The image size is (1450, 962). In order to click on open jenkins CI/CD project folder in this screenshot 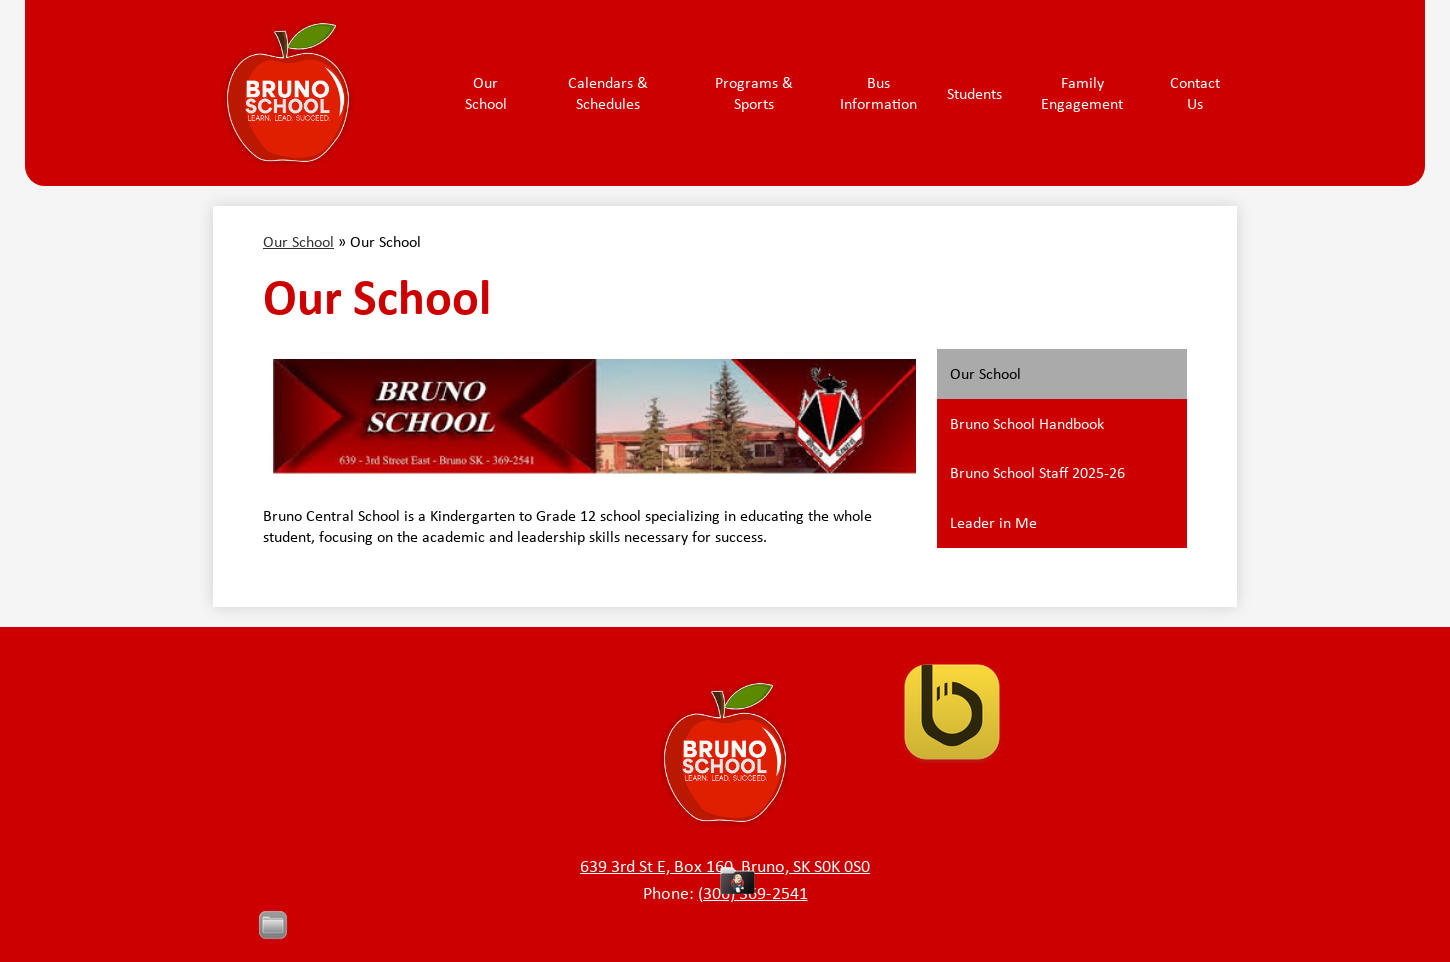, I will do `click(737, 881)`.